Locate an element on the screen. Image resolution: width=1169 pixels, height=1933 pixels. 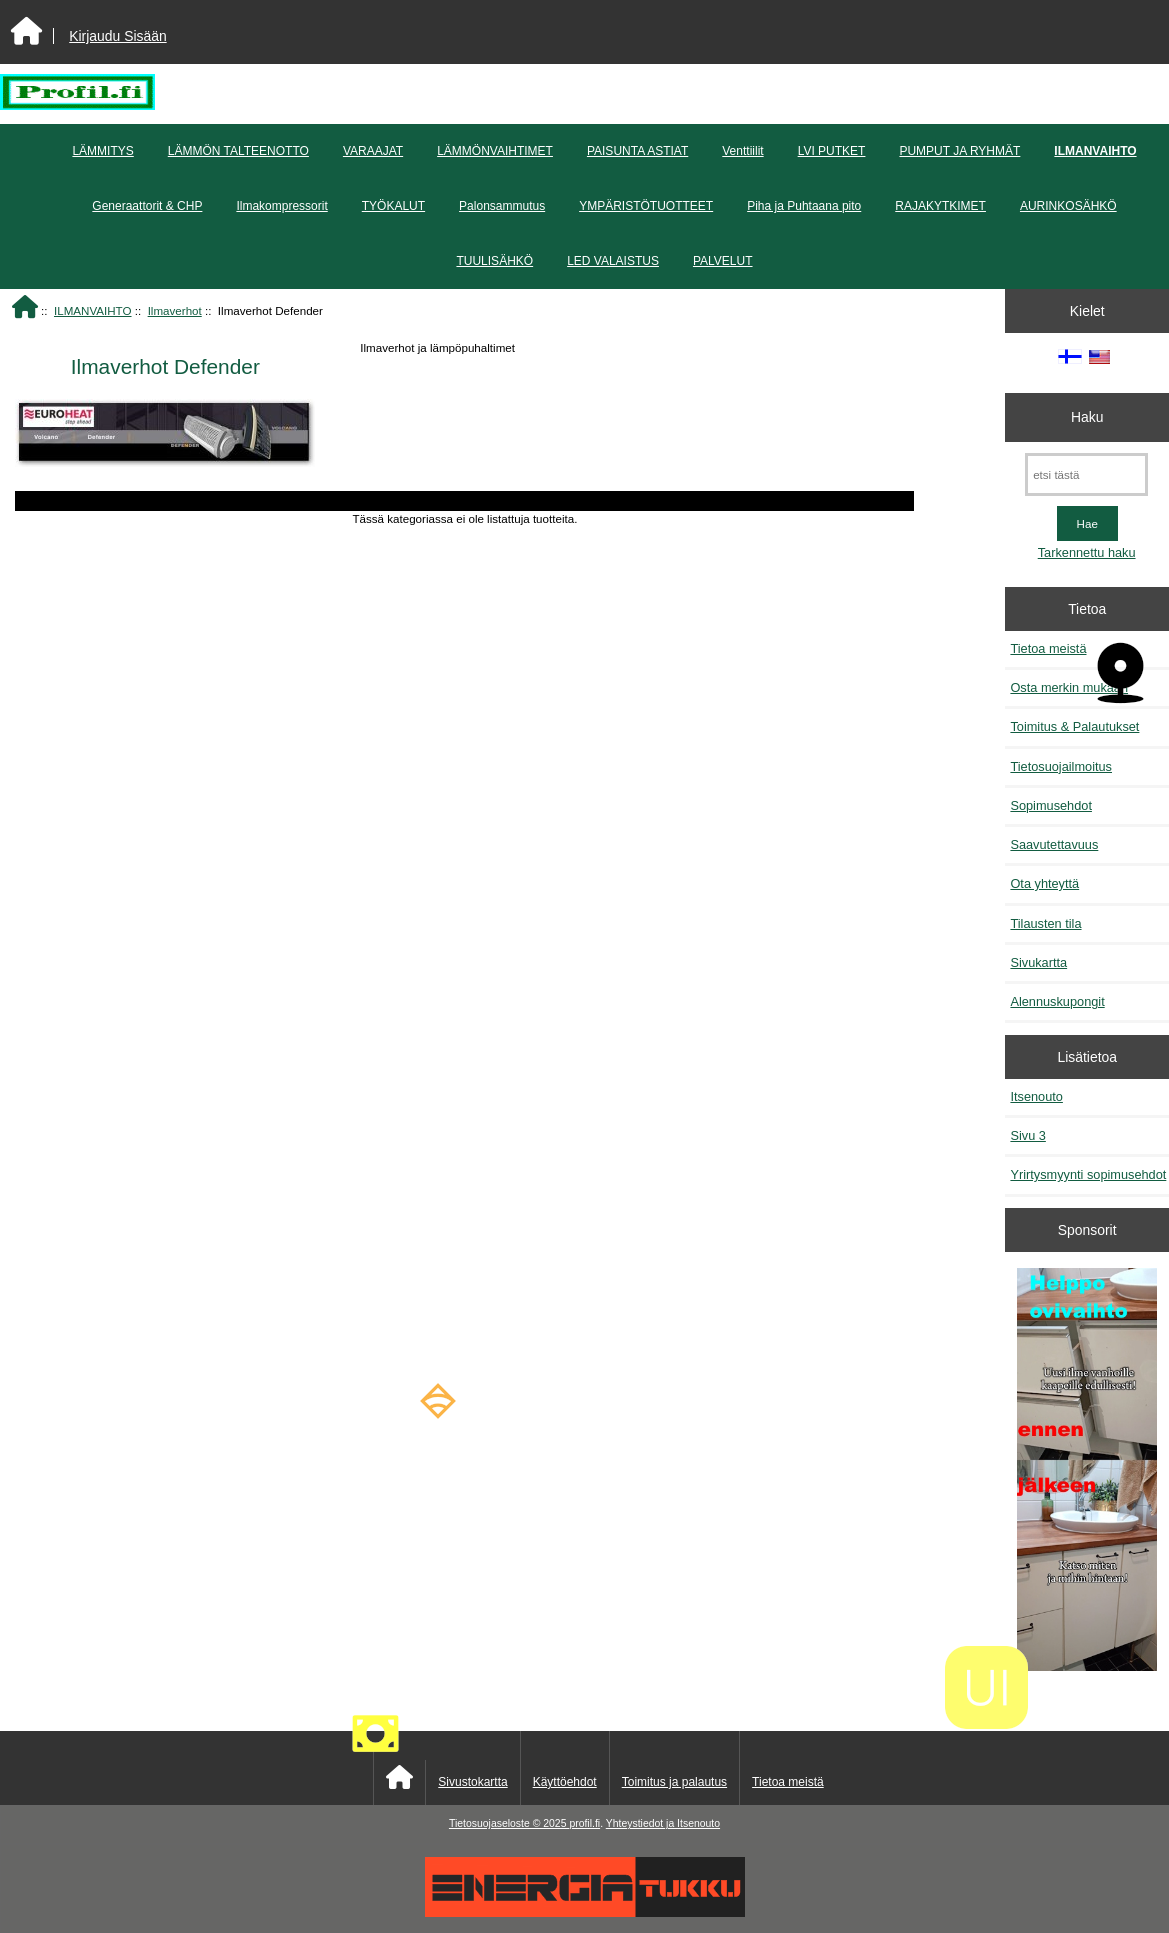
sensu monitoring platform logo is located at coordinates (438, 1401).